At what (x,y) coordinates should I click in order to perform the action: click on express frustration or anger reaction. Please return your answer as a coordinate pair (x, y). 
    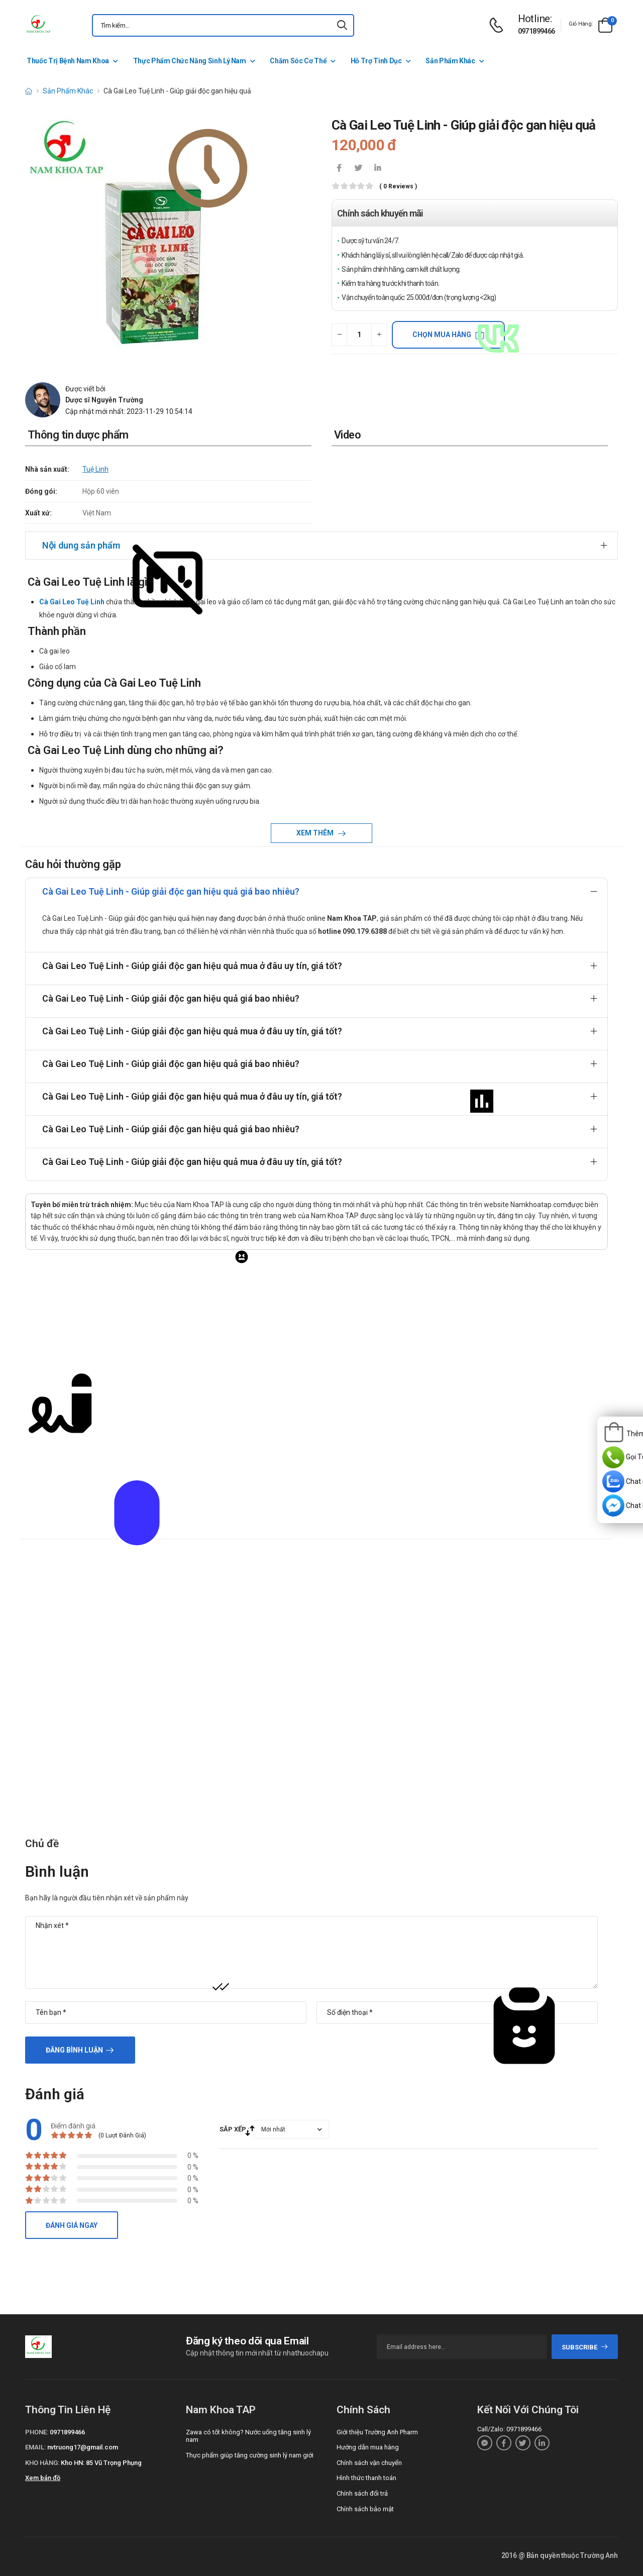
    Looking at the image, I should click on (242, 1257).